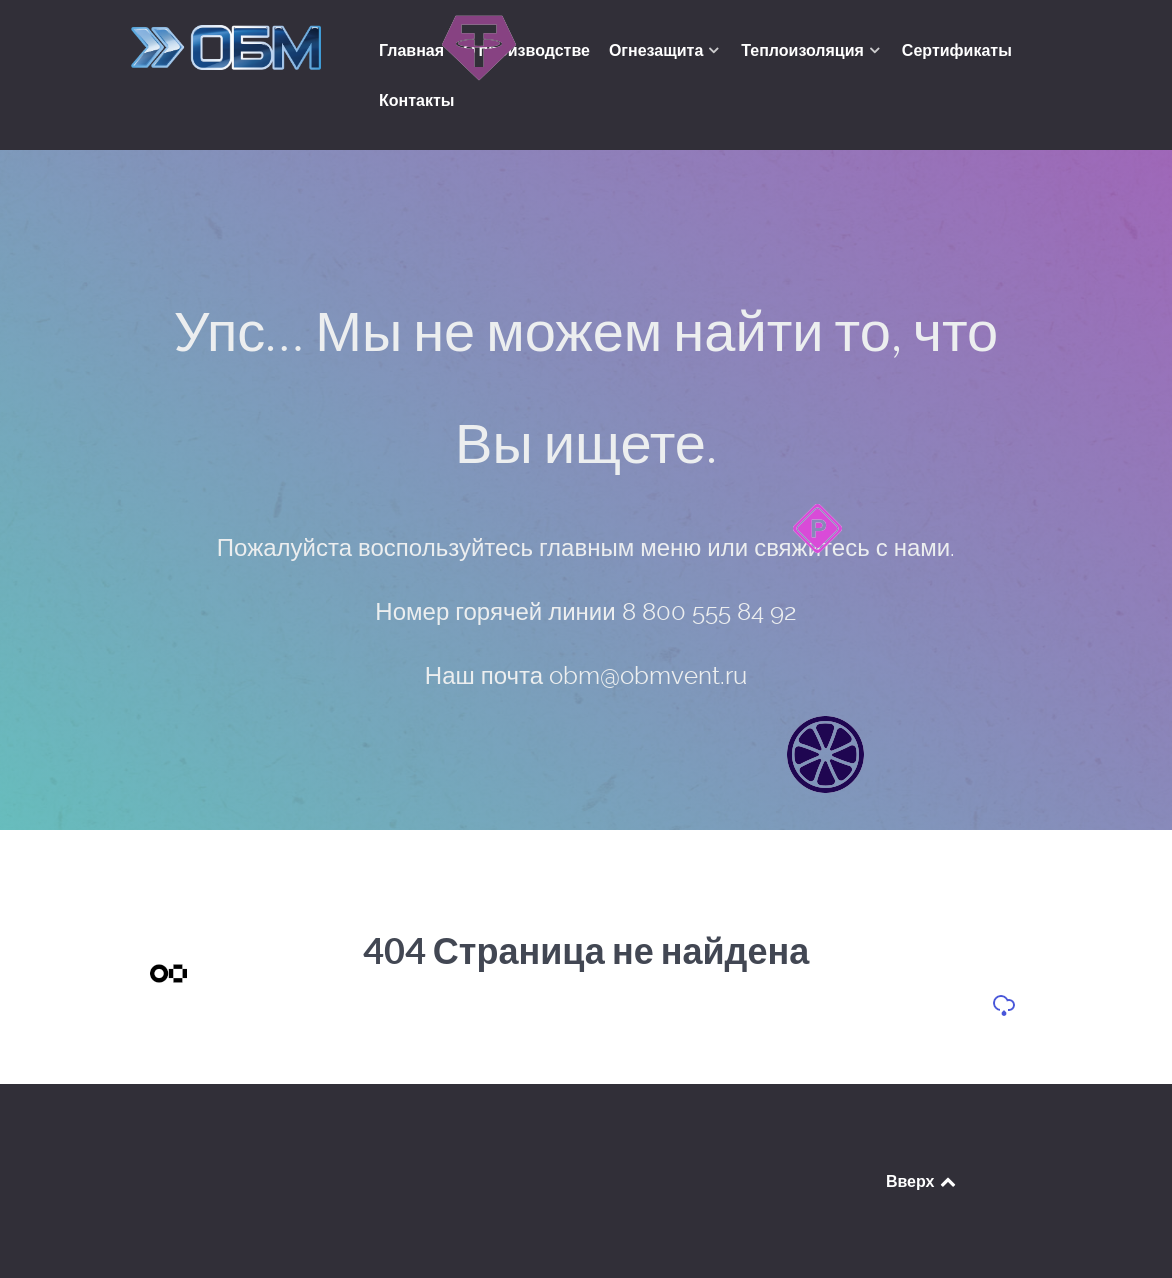 Image resolution: width=1172 pixels, height=1278 pixels. What do you see at coordinates (168, 973) in the screenshot?
I see `open the Eight sleep tracking app` at bounding box center [168, 973].